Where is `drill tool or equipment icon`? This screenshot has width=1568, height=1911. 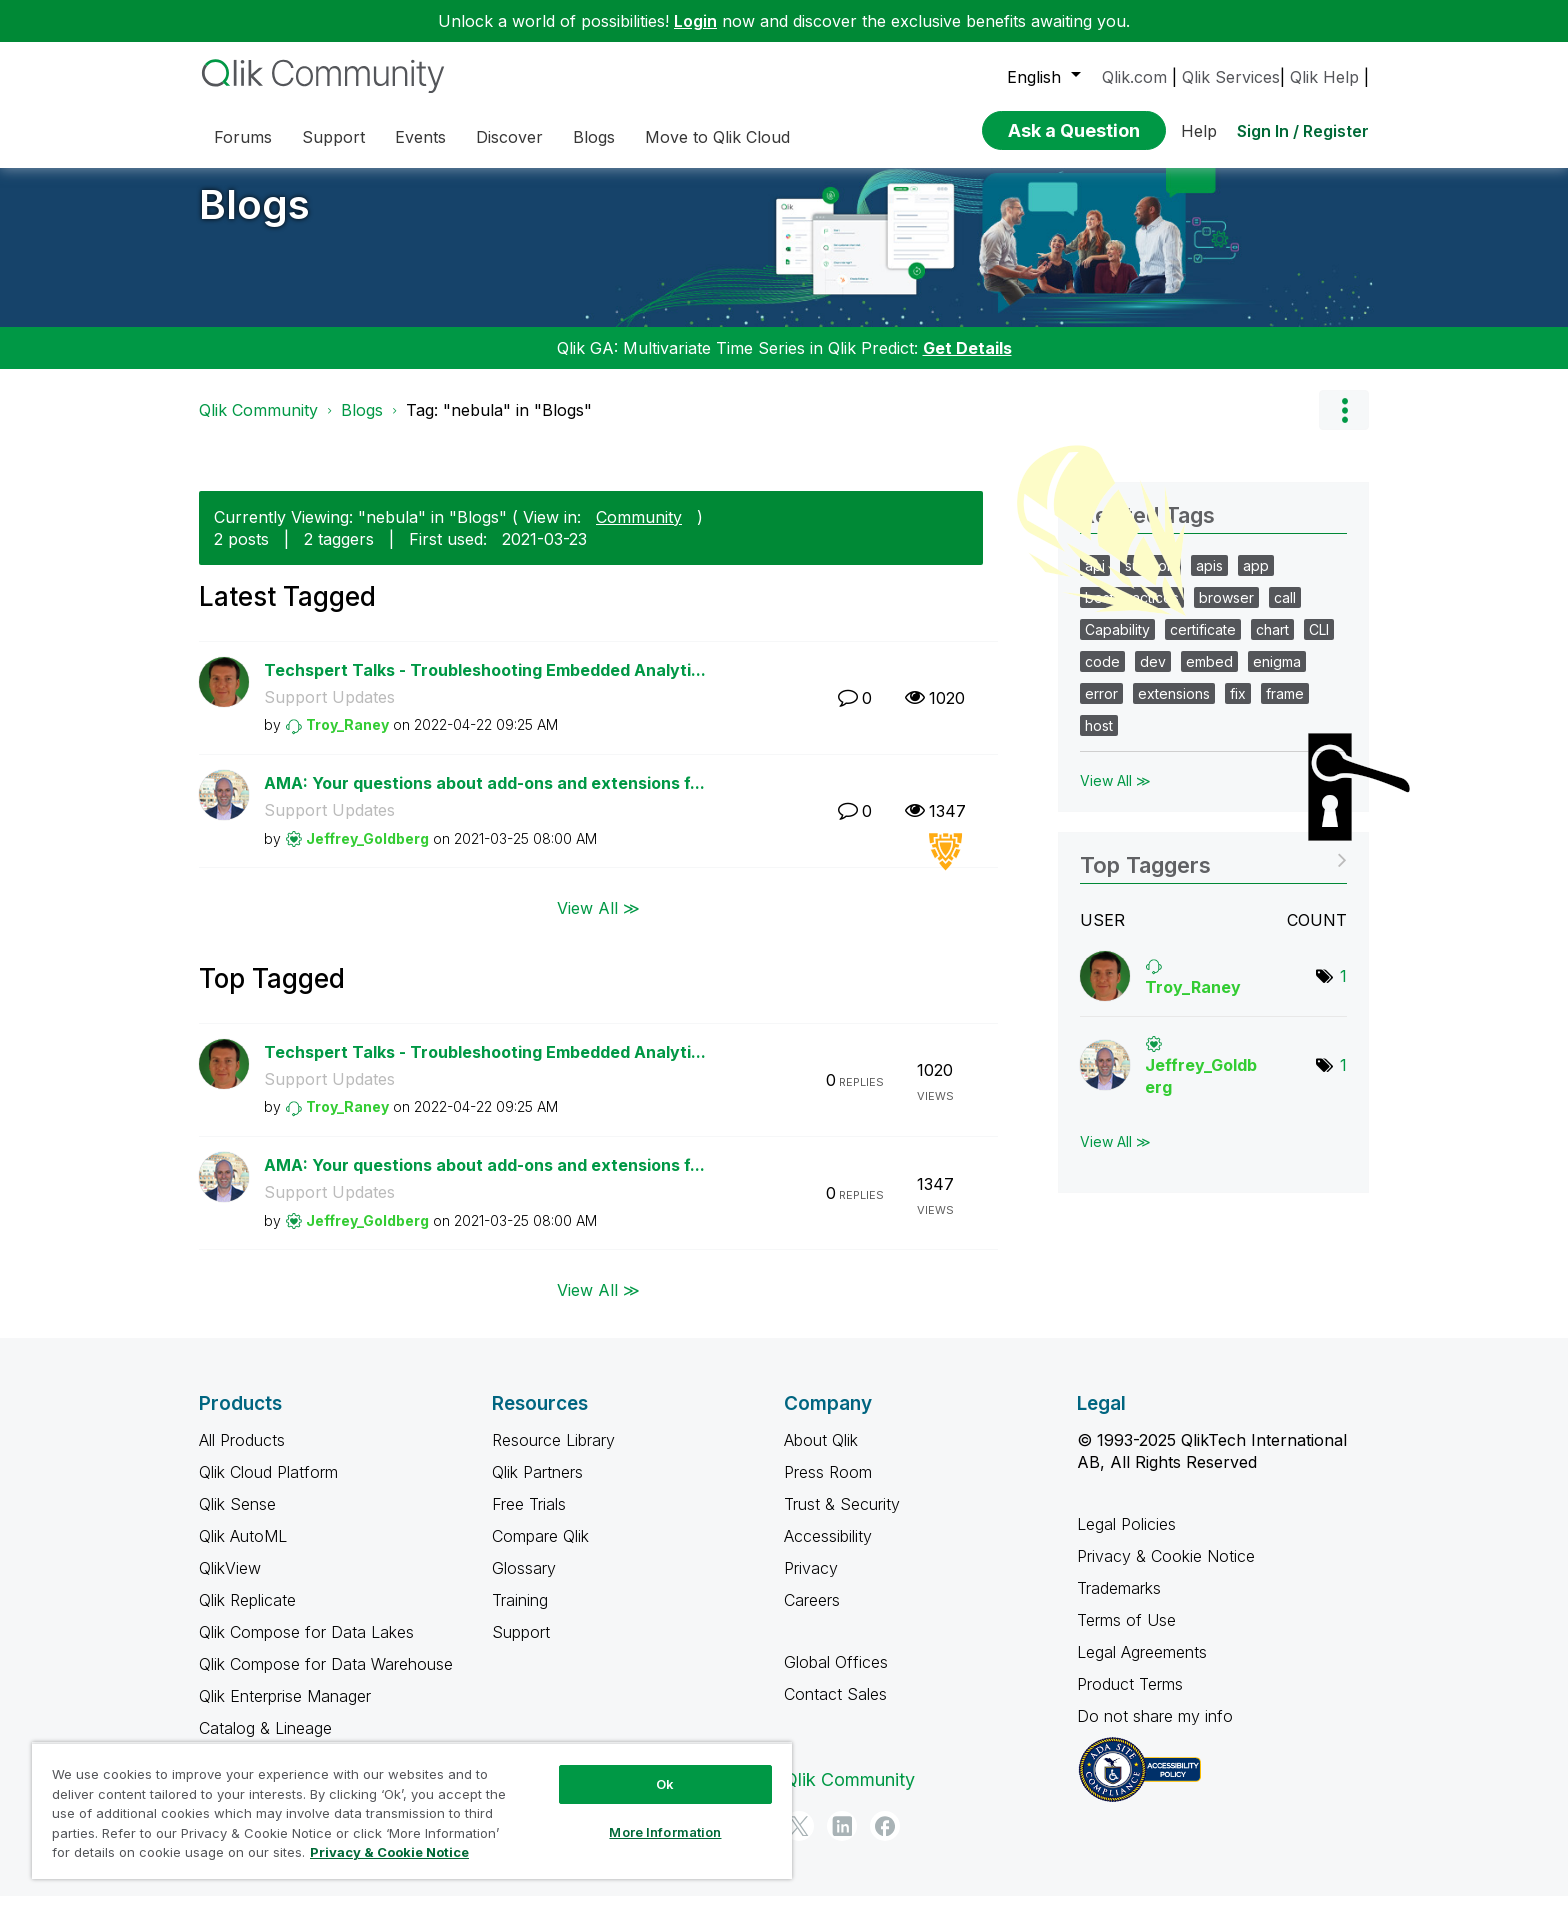 drill tool or equipment icon is located at coordinates (1100, 530).